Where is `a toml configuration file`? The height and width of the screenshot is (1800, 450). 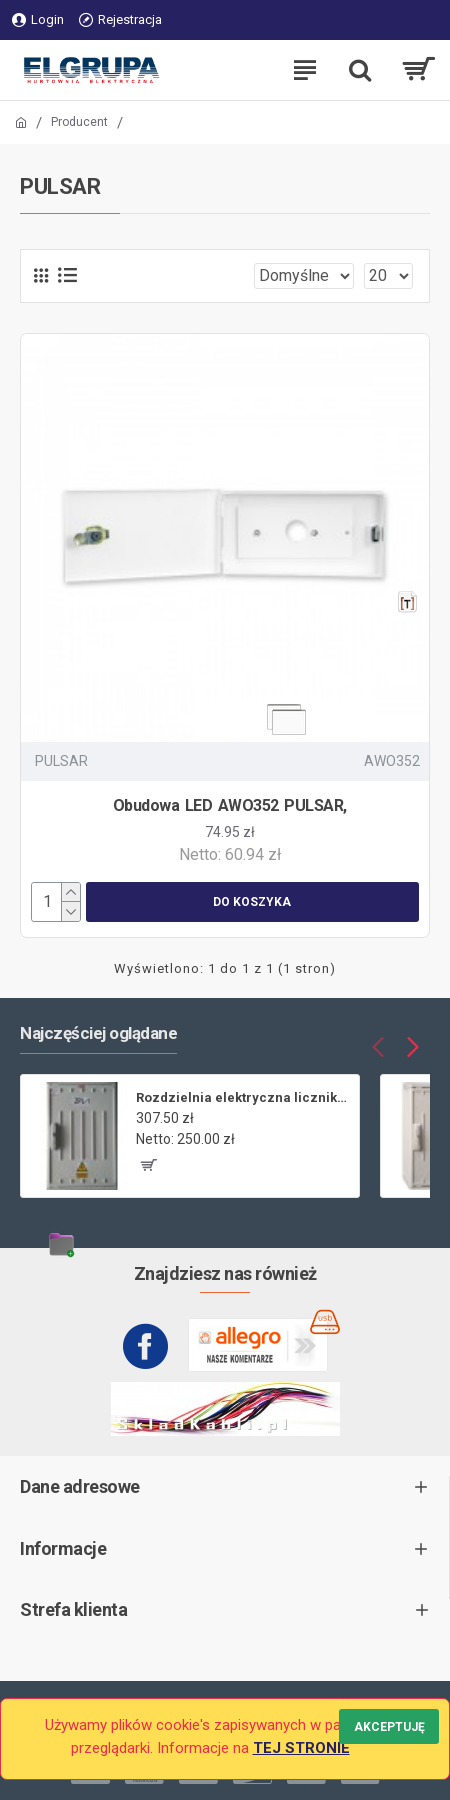 a toml configuration file is located at coordinates (407, 601).